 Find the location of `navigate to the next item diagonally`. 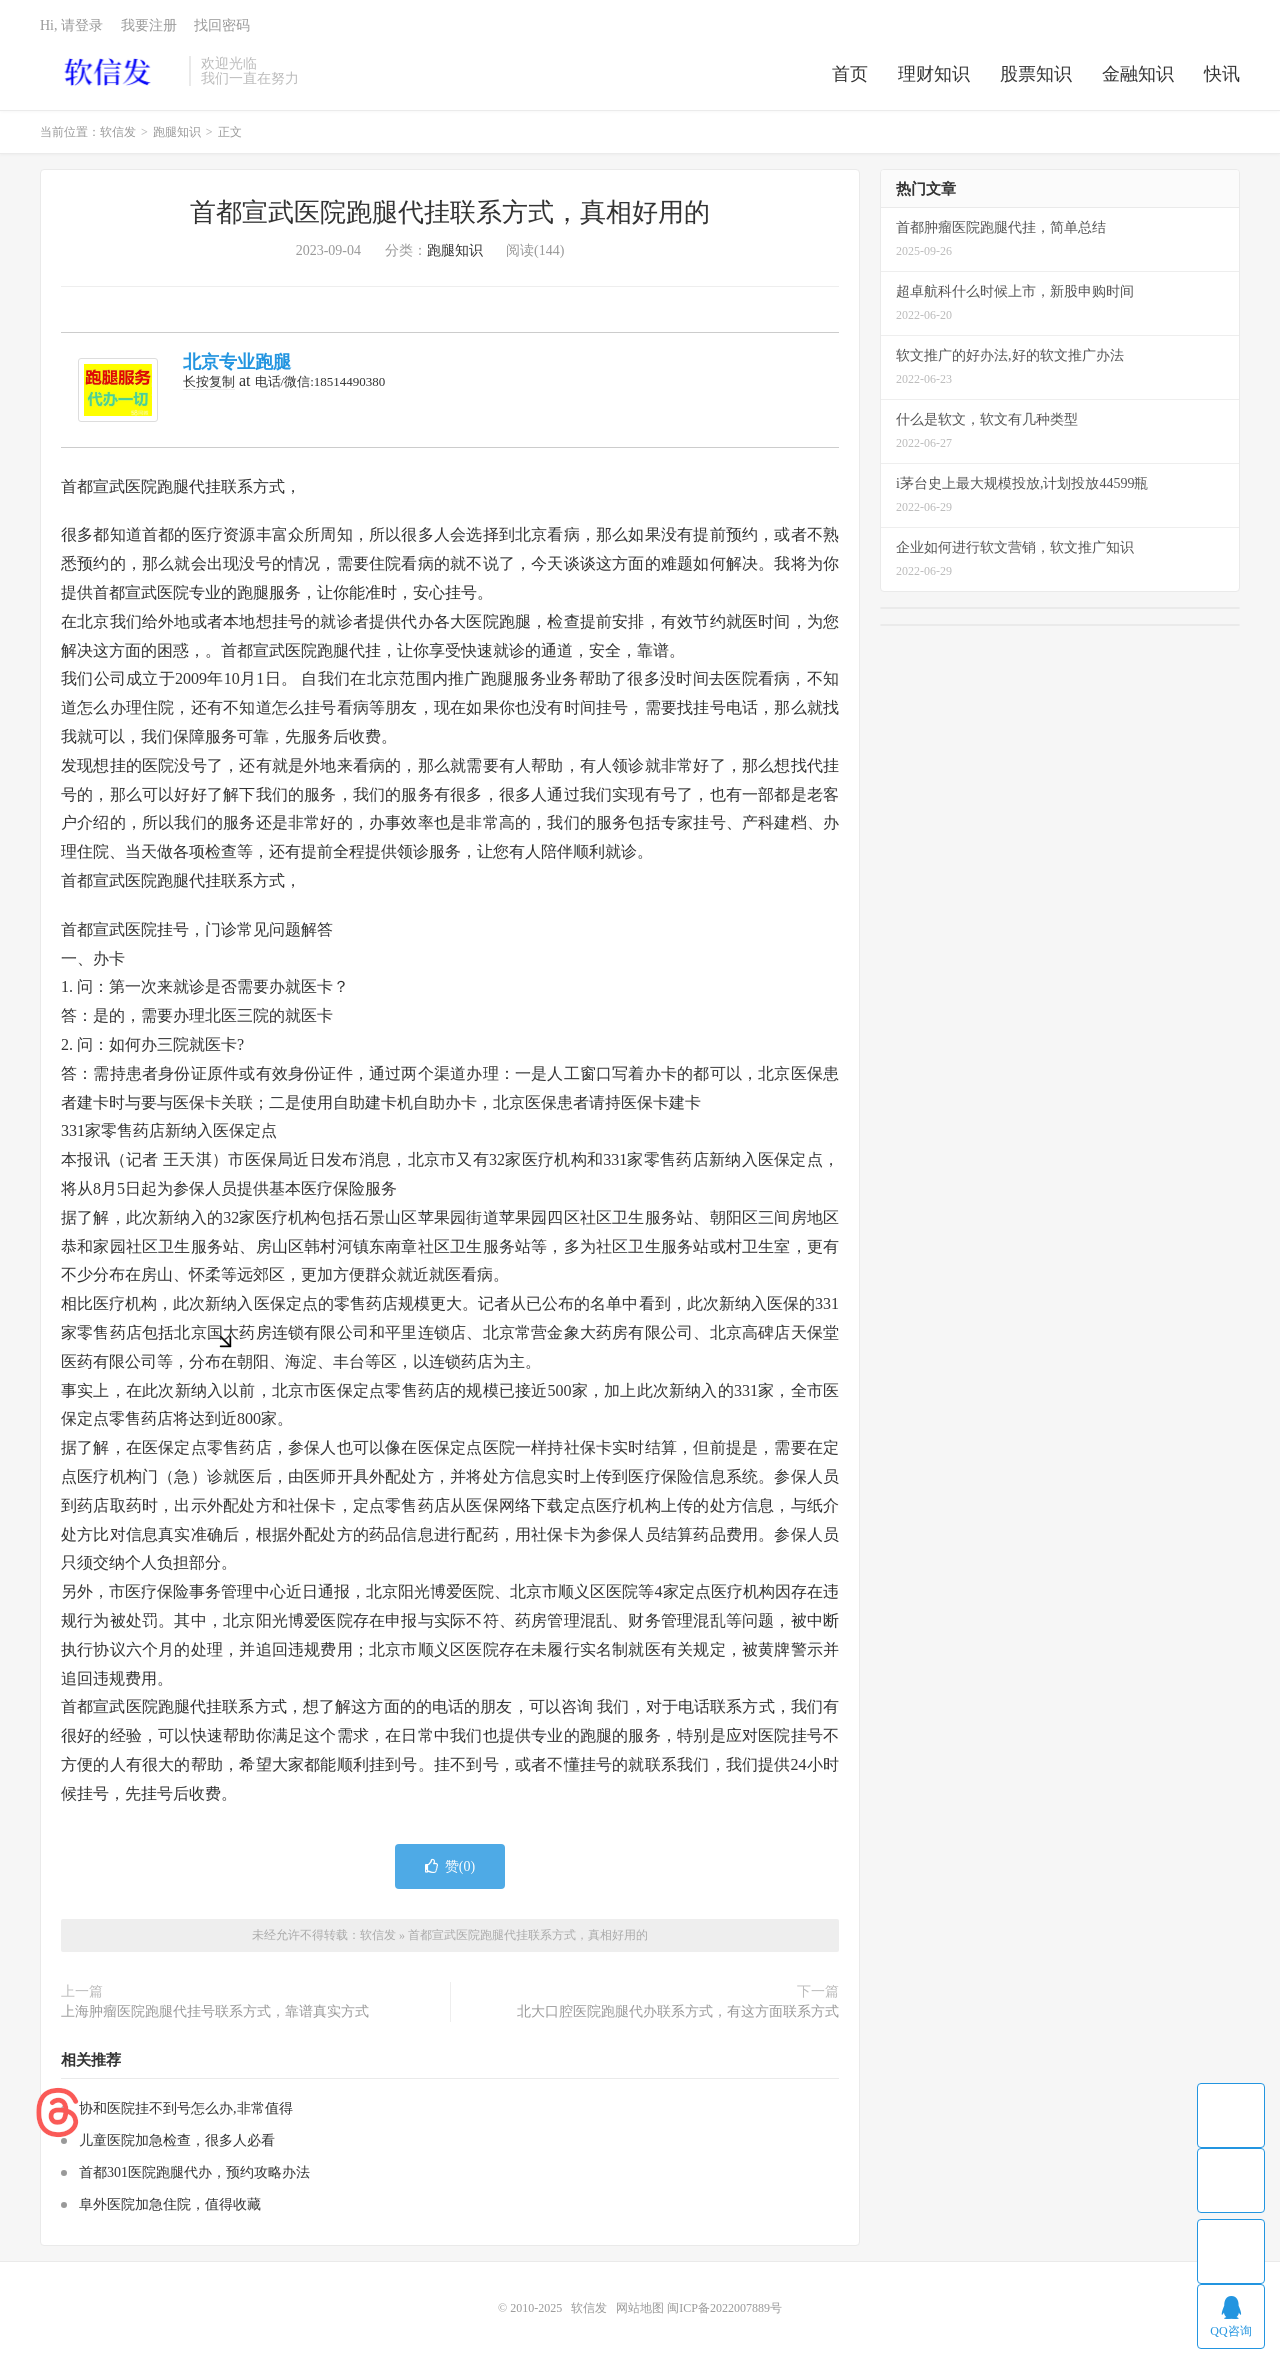

navigate to the next item diagonally is located at coordinates (225, 1341).